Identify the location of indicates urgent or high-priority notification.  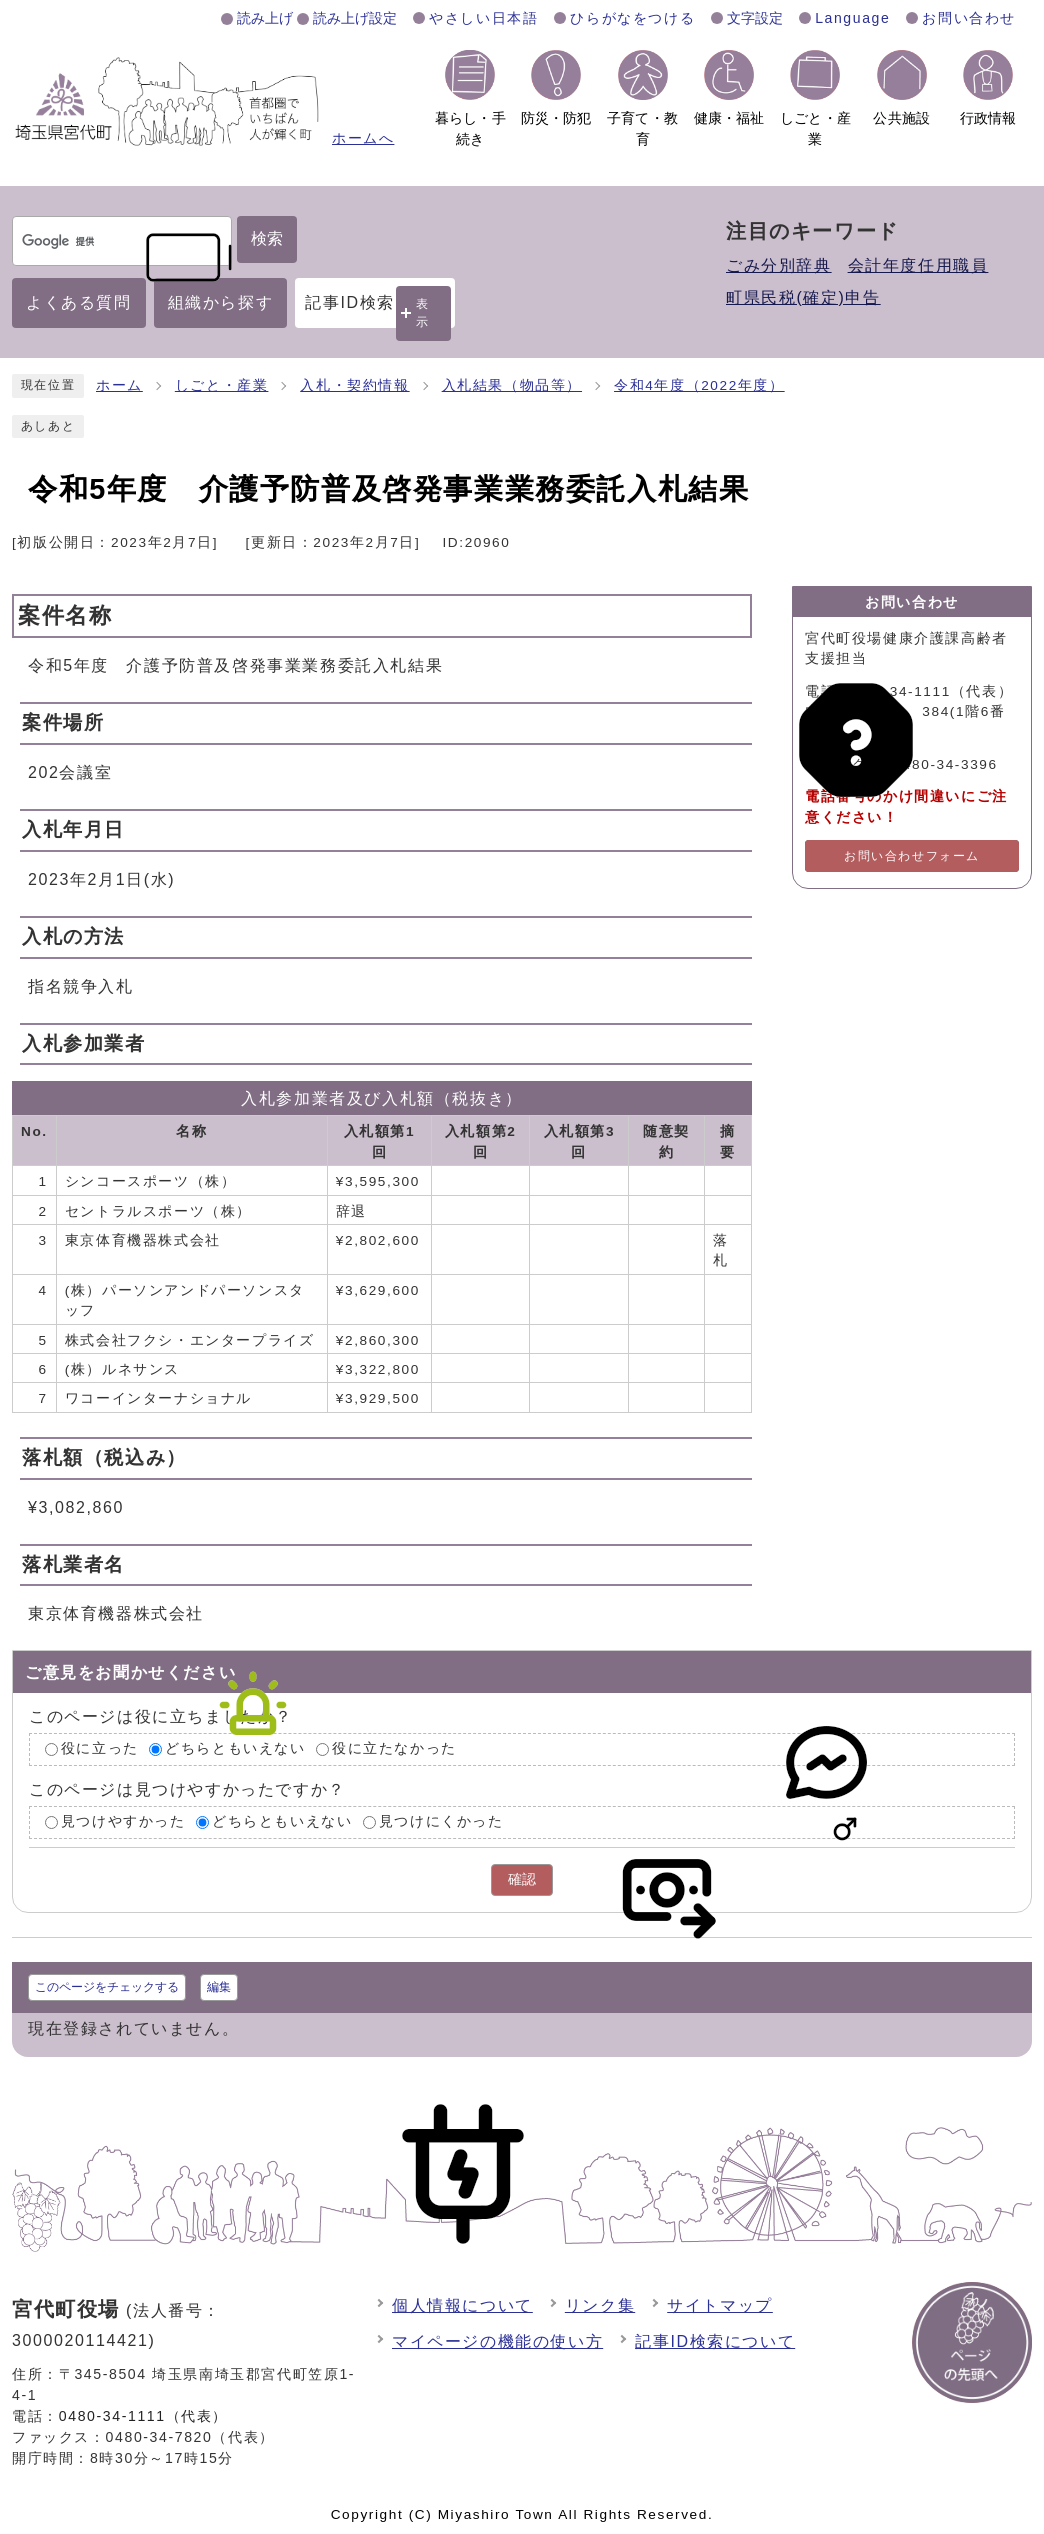
(253, 1705).